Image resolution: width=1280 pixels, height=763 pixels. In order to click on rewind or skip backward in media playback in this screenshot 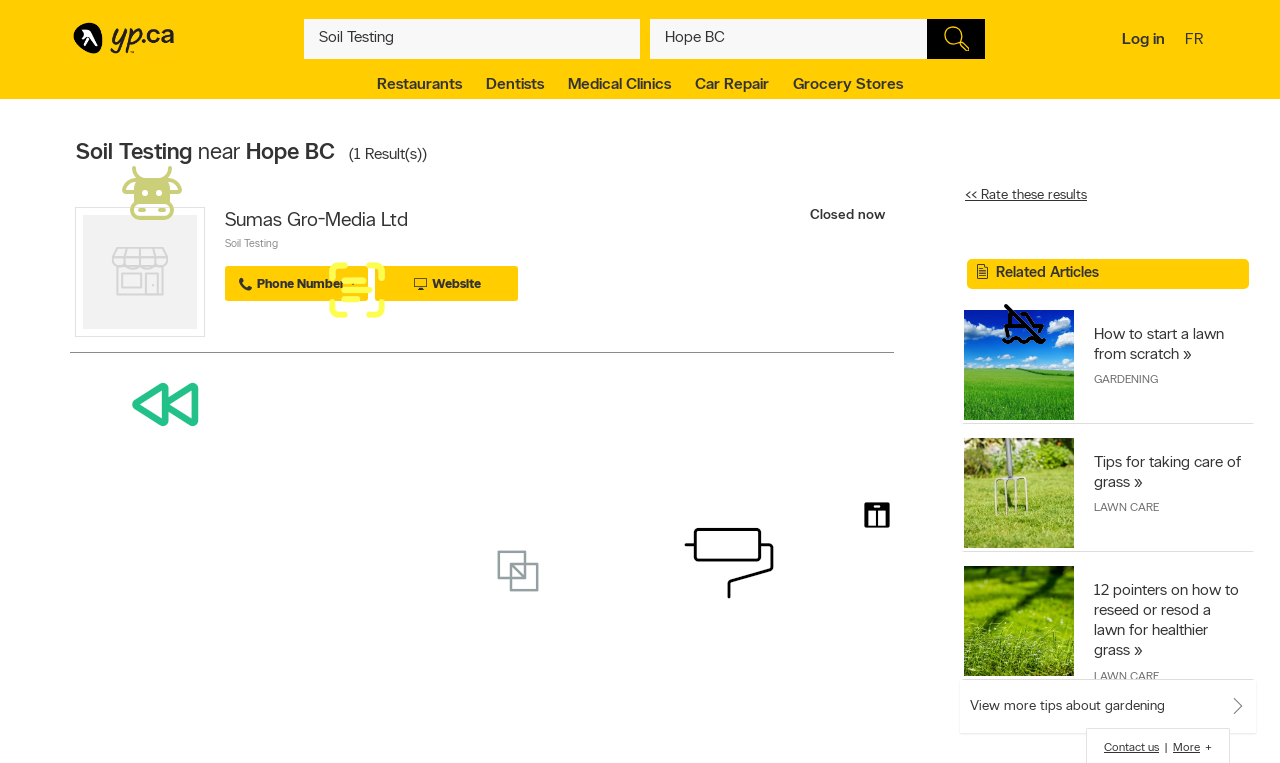, I will do `click(167, 404)`.